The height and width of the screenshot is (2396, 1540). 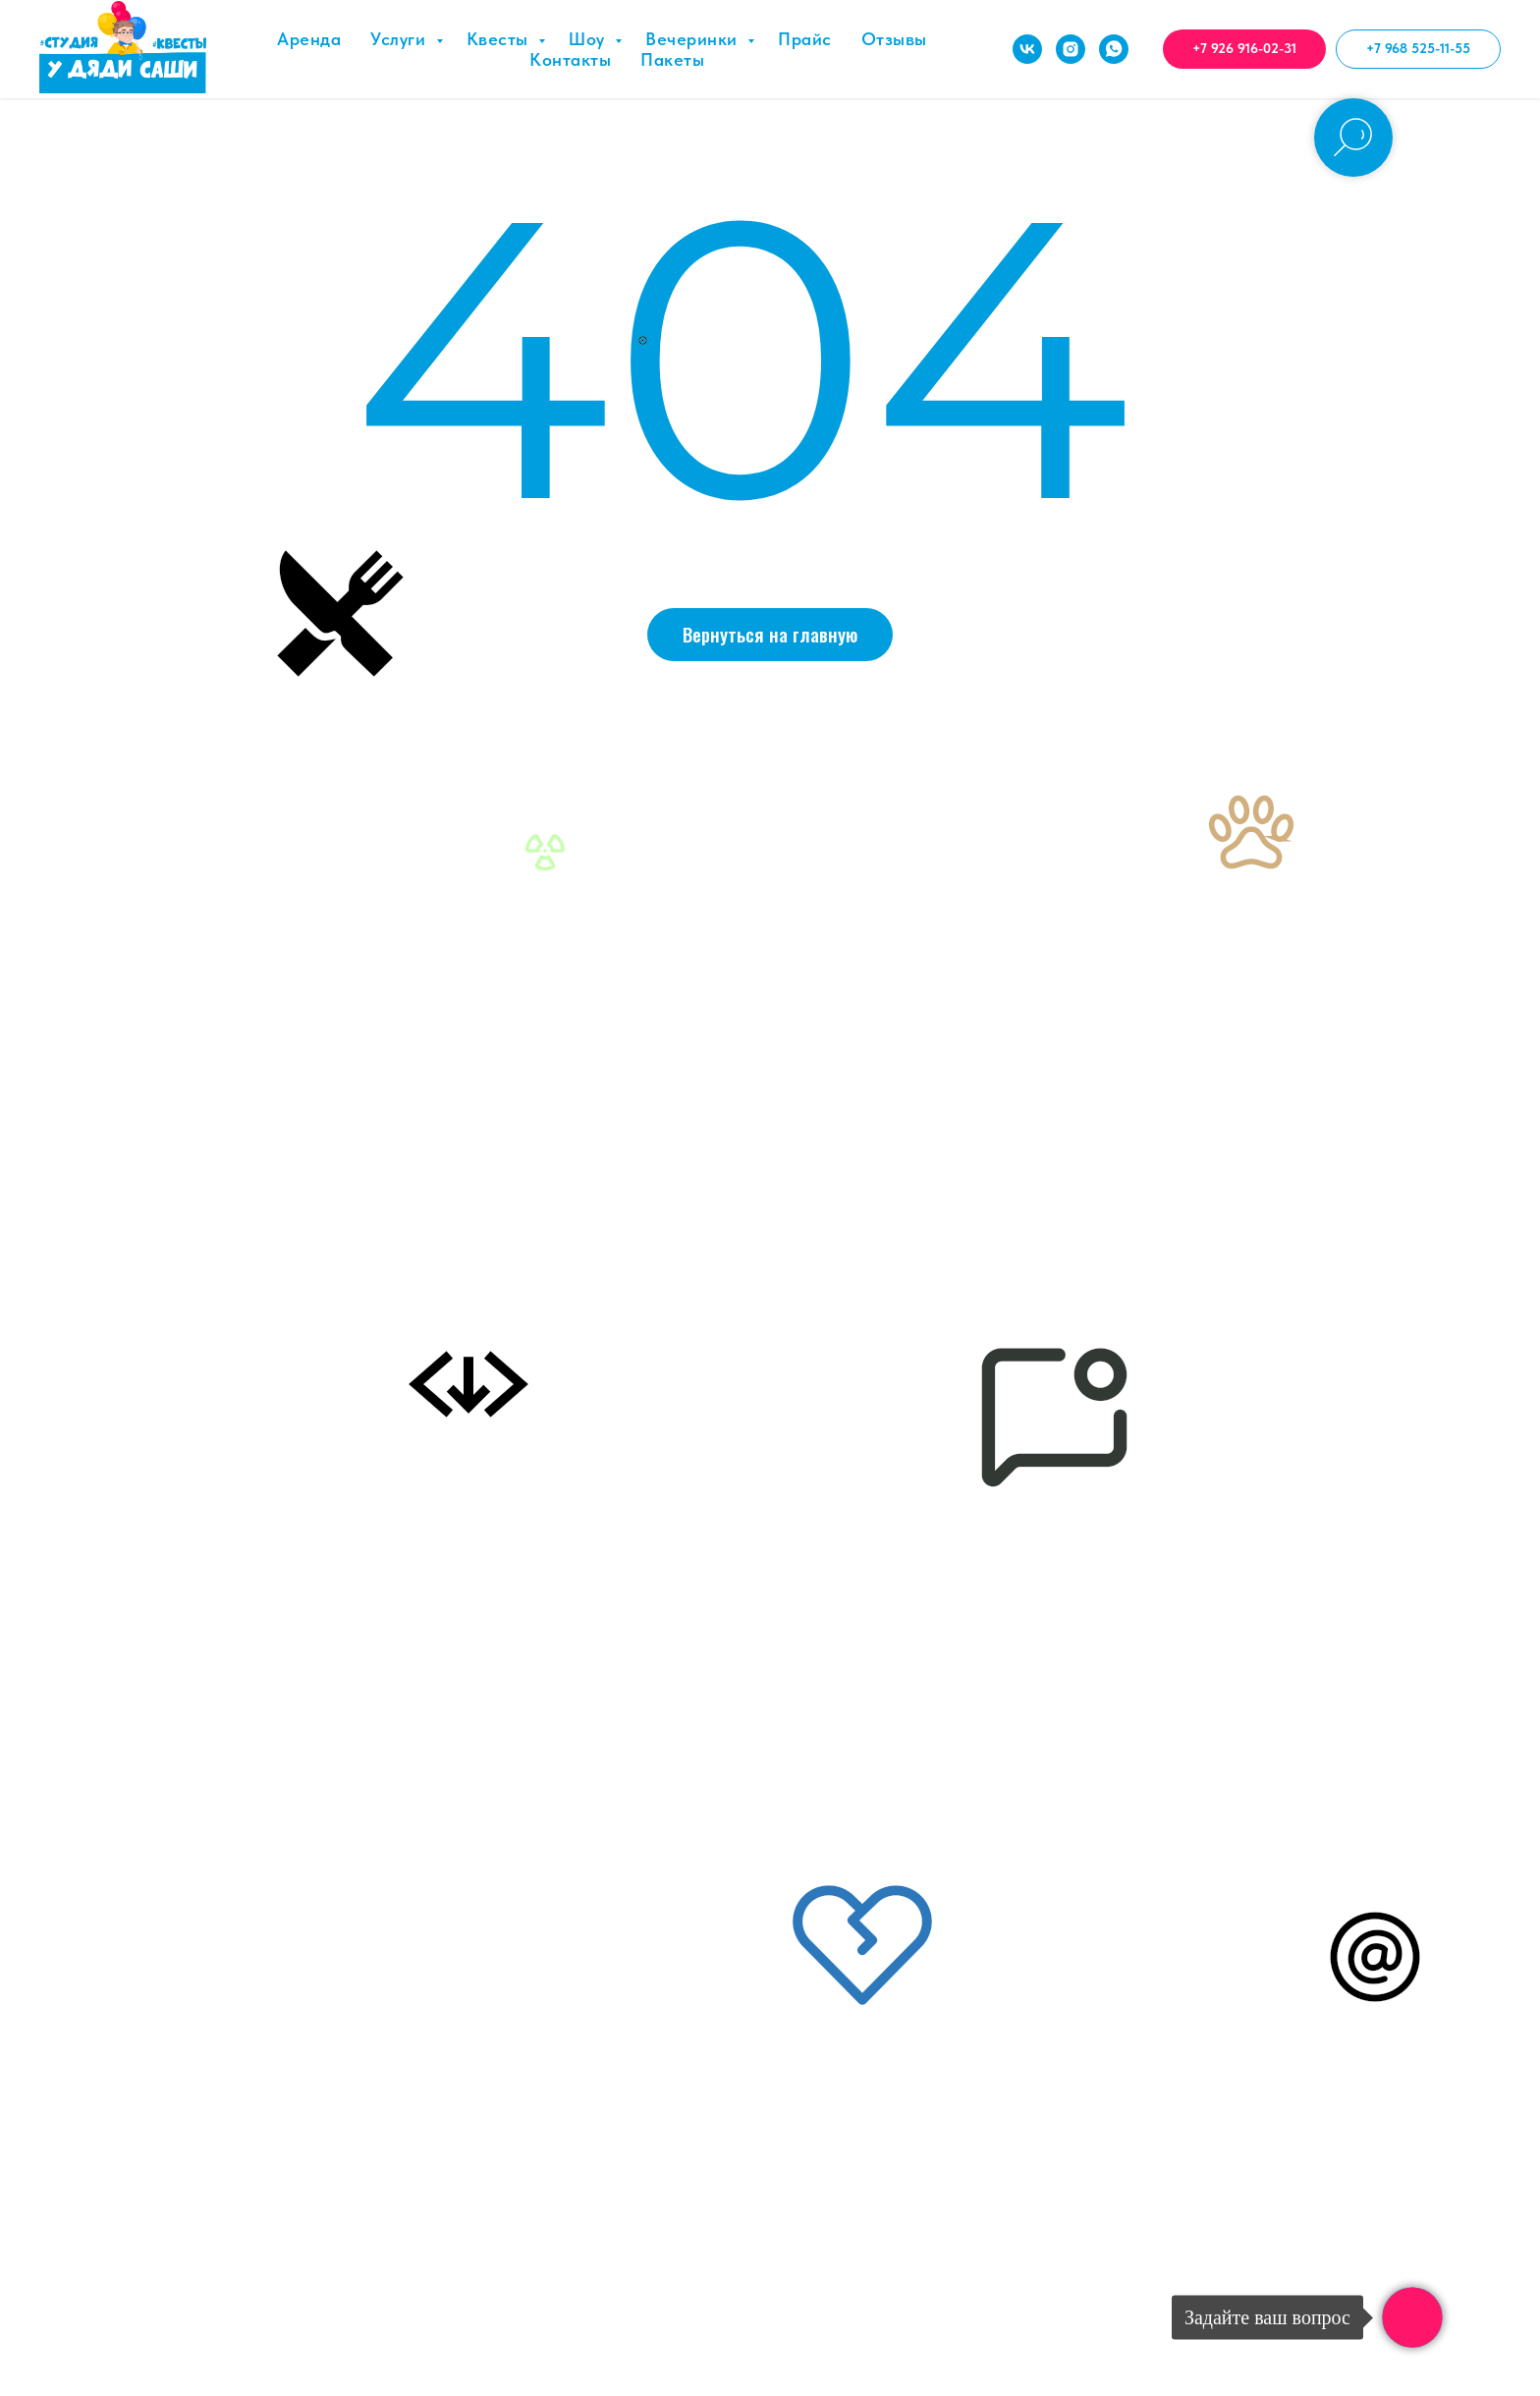 I want to click on find nearby restaurants or dining options, so click(x=340, y=613).